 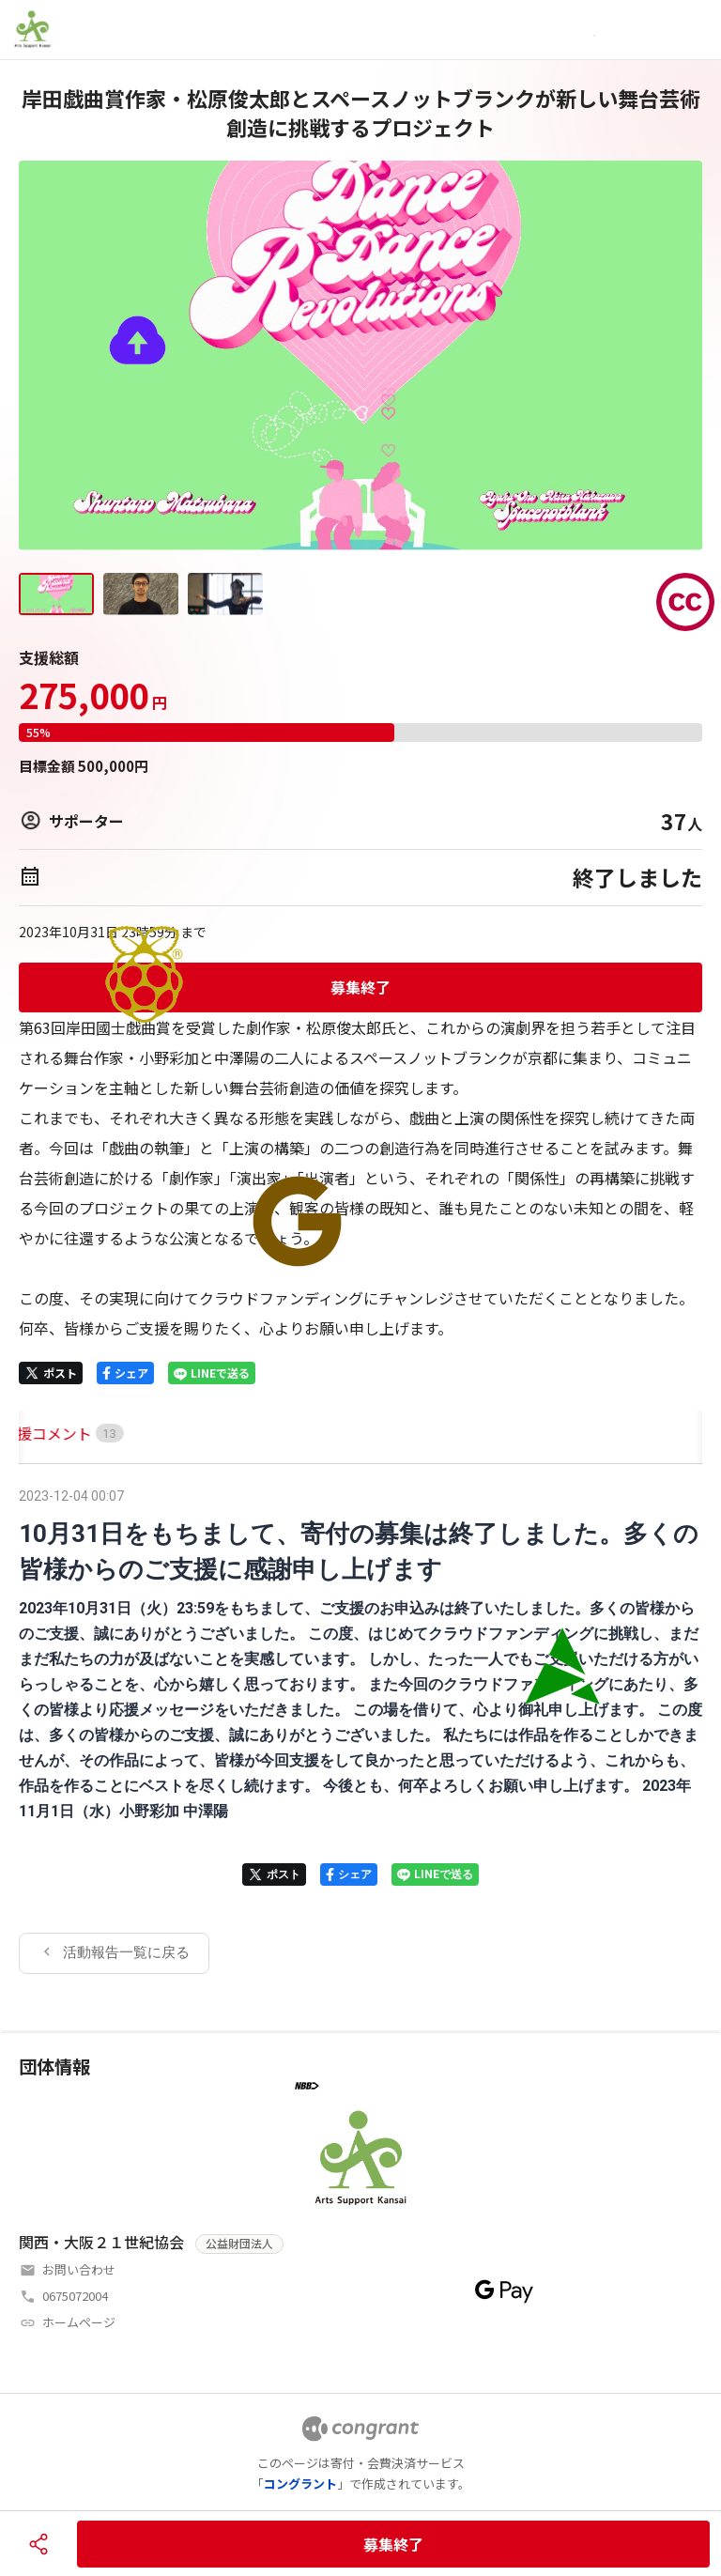 What do you see at coordinates (504, 2291) in the screenshot?
I see `pay with google pay` at bounding box center [504, 2291].